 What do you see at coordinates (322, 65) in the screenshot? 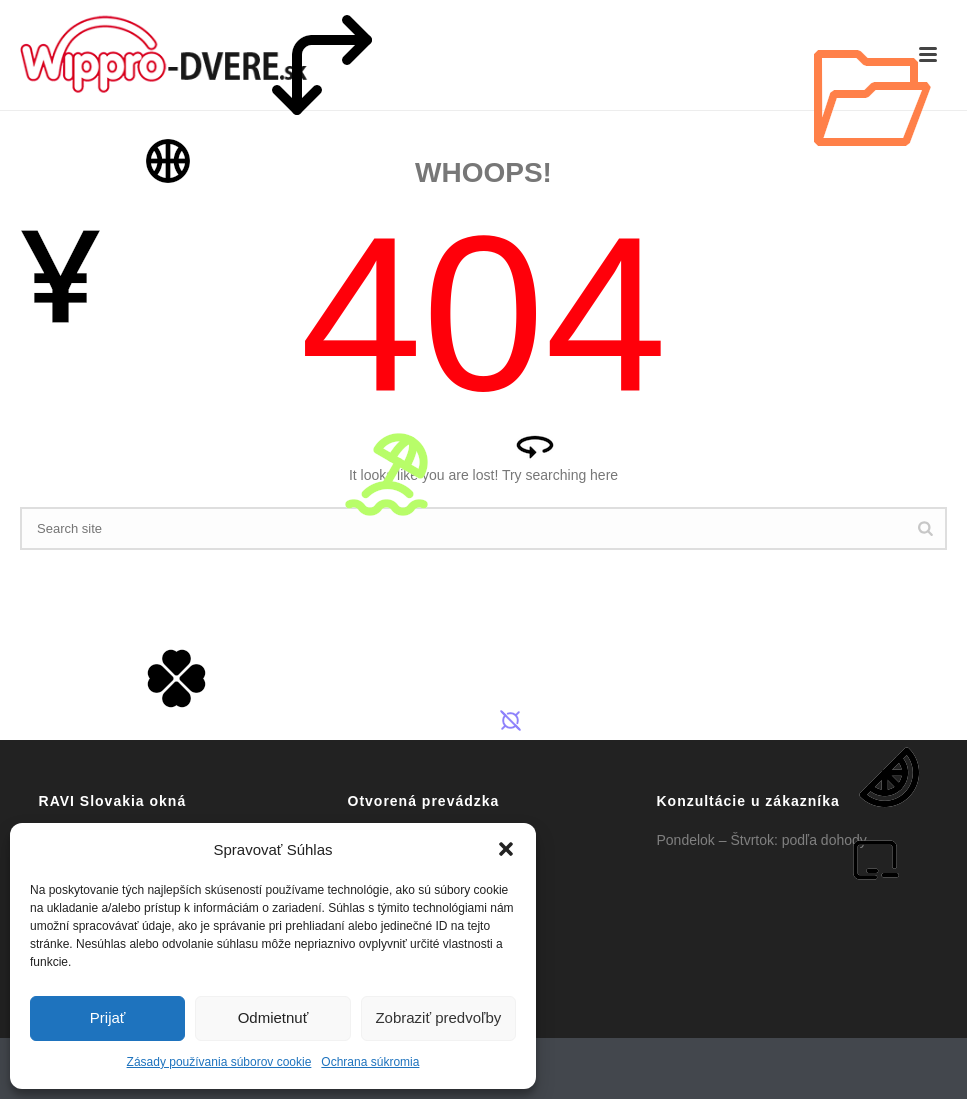
I see `resize element diagonally` at bounding box center [322, 65].